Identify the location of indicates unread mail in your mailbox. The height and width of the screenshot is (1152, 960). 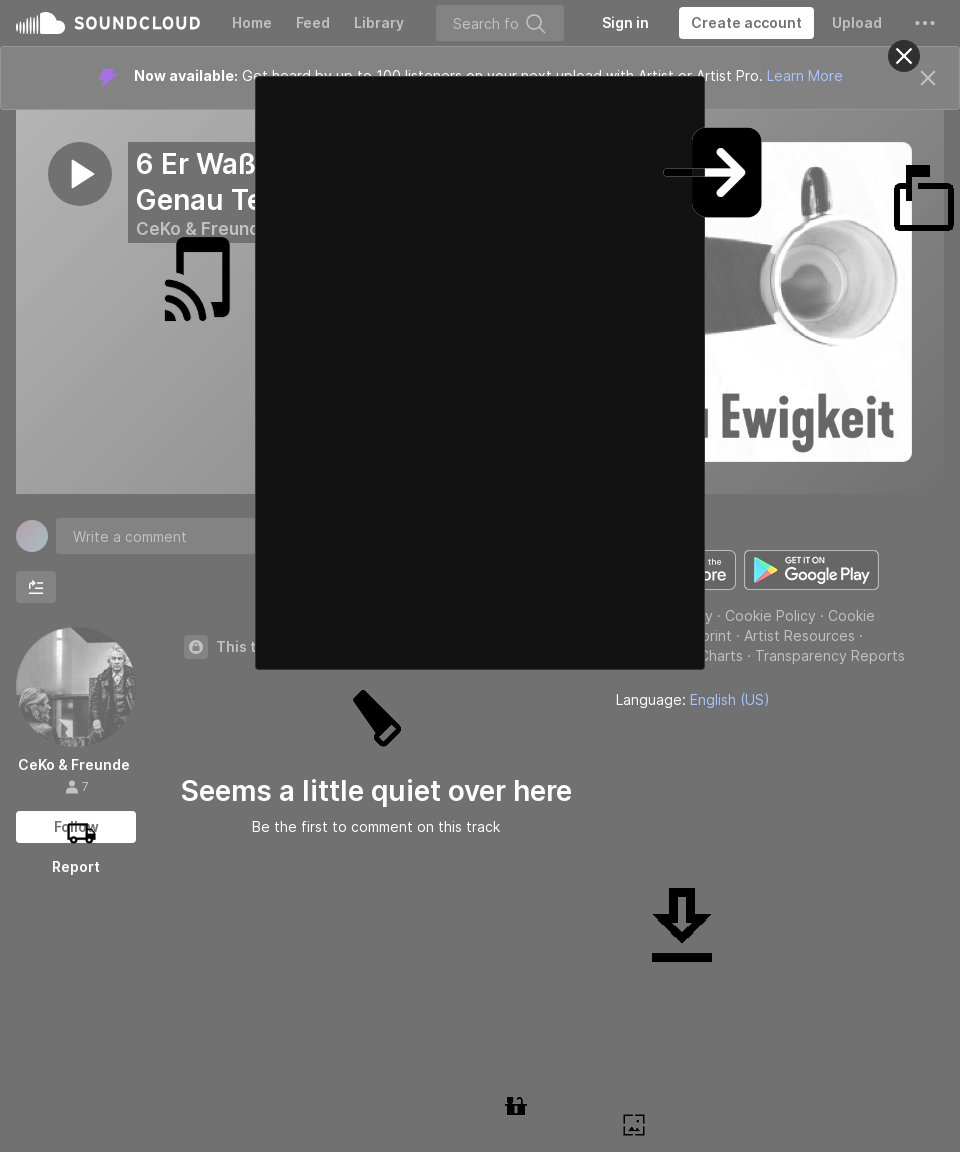
(924, 201).